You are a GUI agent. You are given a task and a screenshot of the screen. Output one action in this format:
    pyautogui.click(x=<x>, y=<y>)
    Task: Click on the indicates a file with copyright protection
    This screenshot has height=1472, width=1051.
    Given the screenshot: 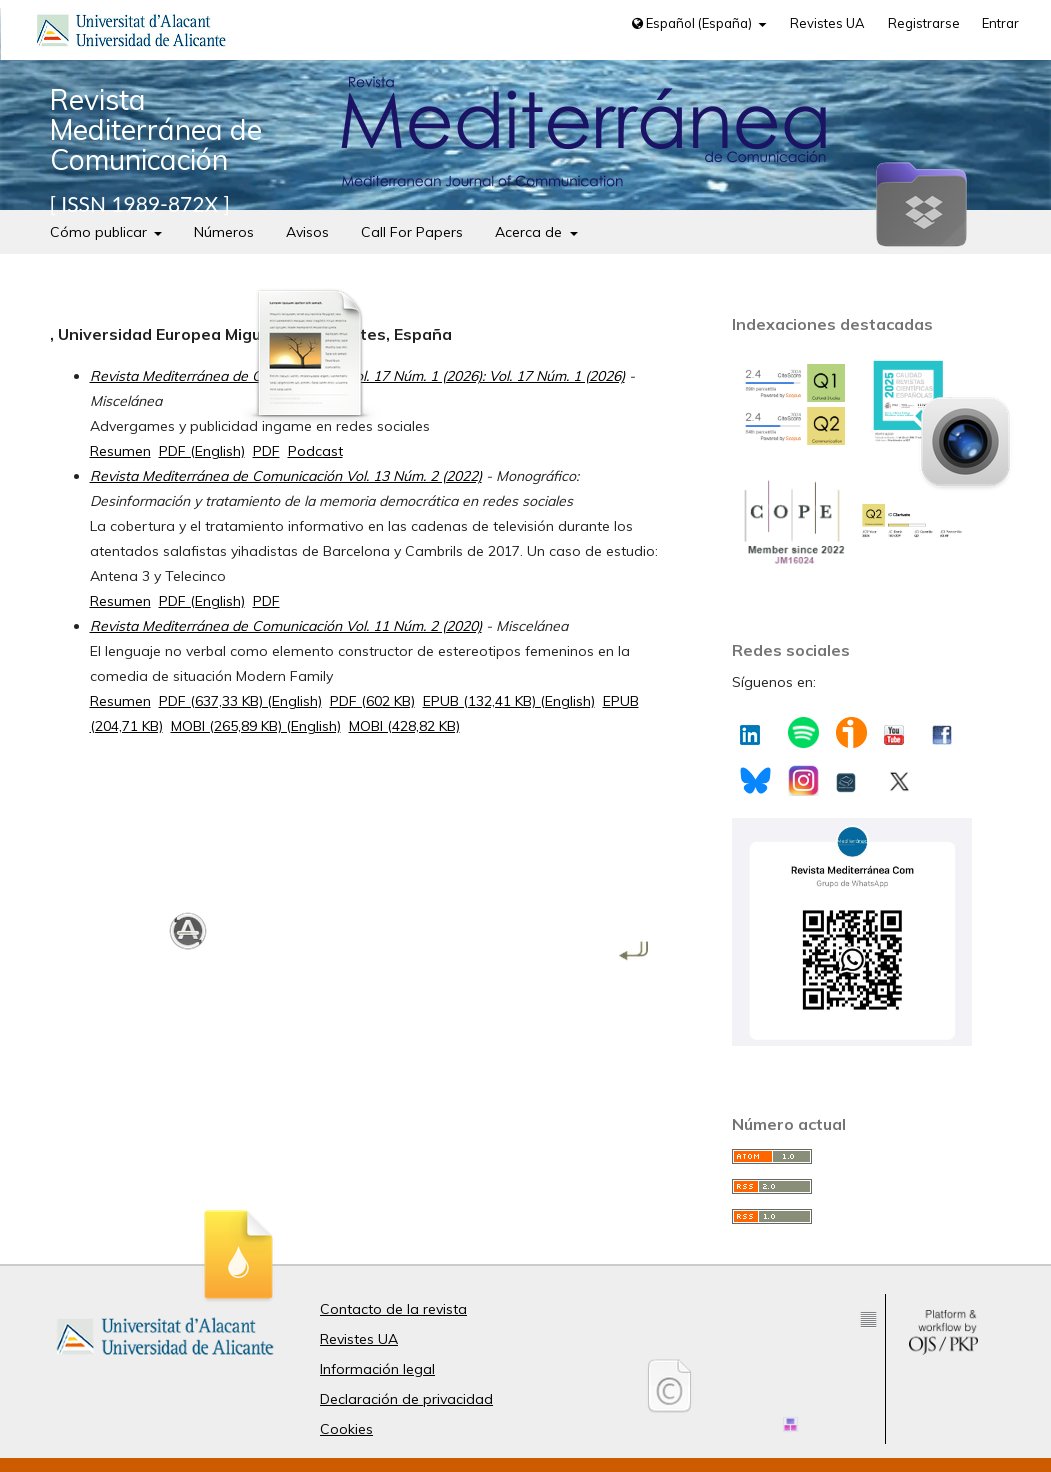 What is the action you would take?
    pyautogui.click(x=669, y=1385)
    